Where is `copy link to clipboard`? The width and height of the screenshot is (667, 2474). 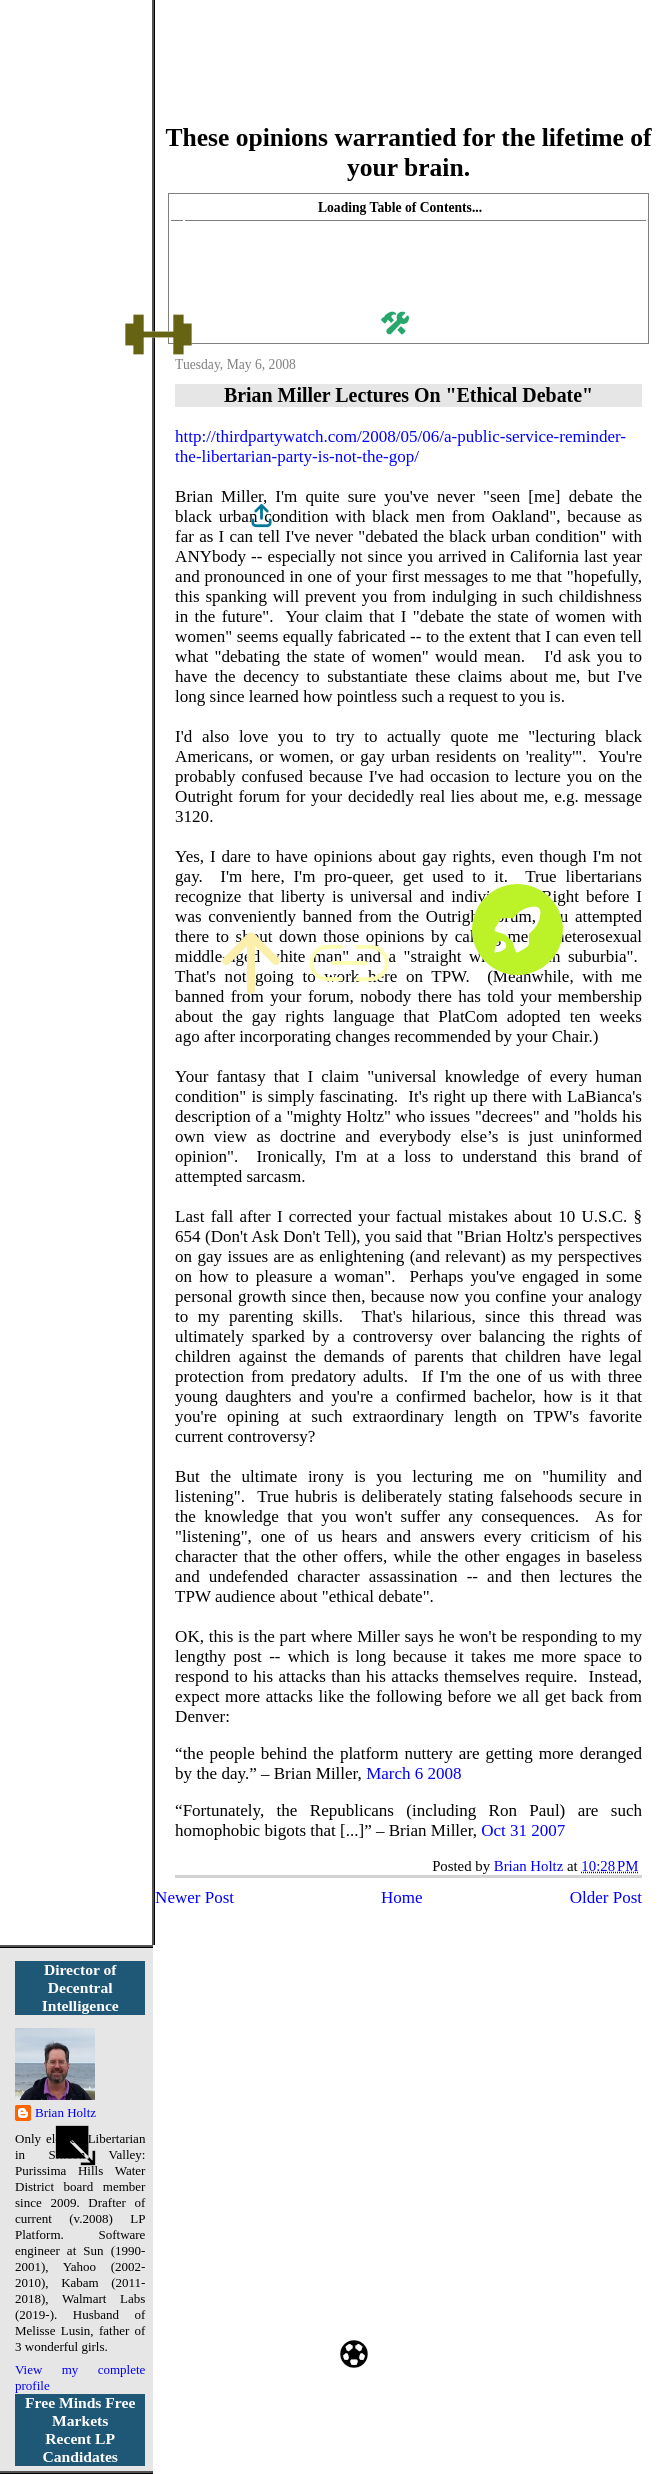
copy link to clipboard is located at coordinates (349, 963).